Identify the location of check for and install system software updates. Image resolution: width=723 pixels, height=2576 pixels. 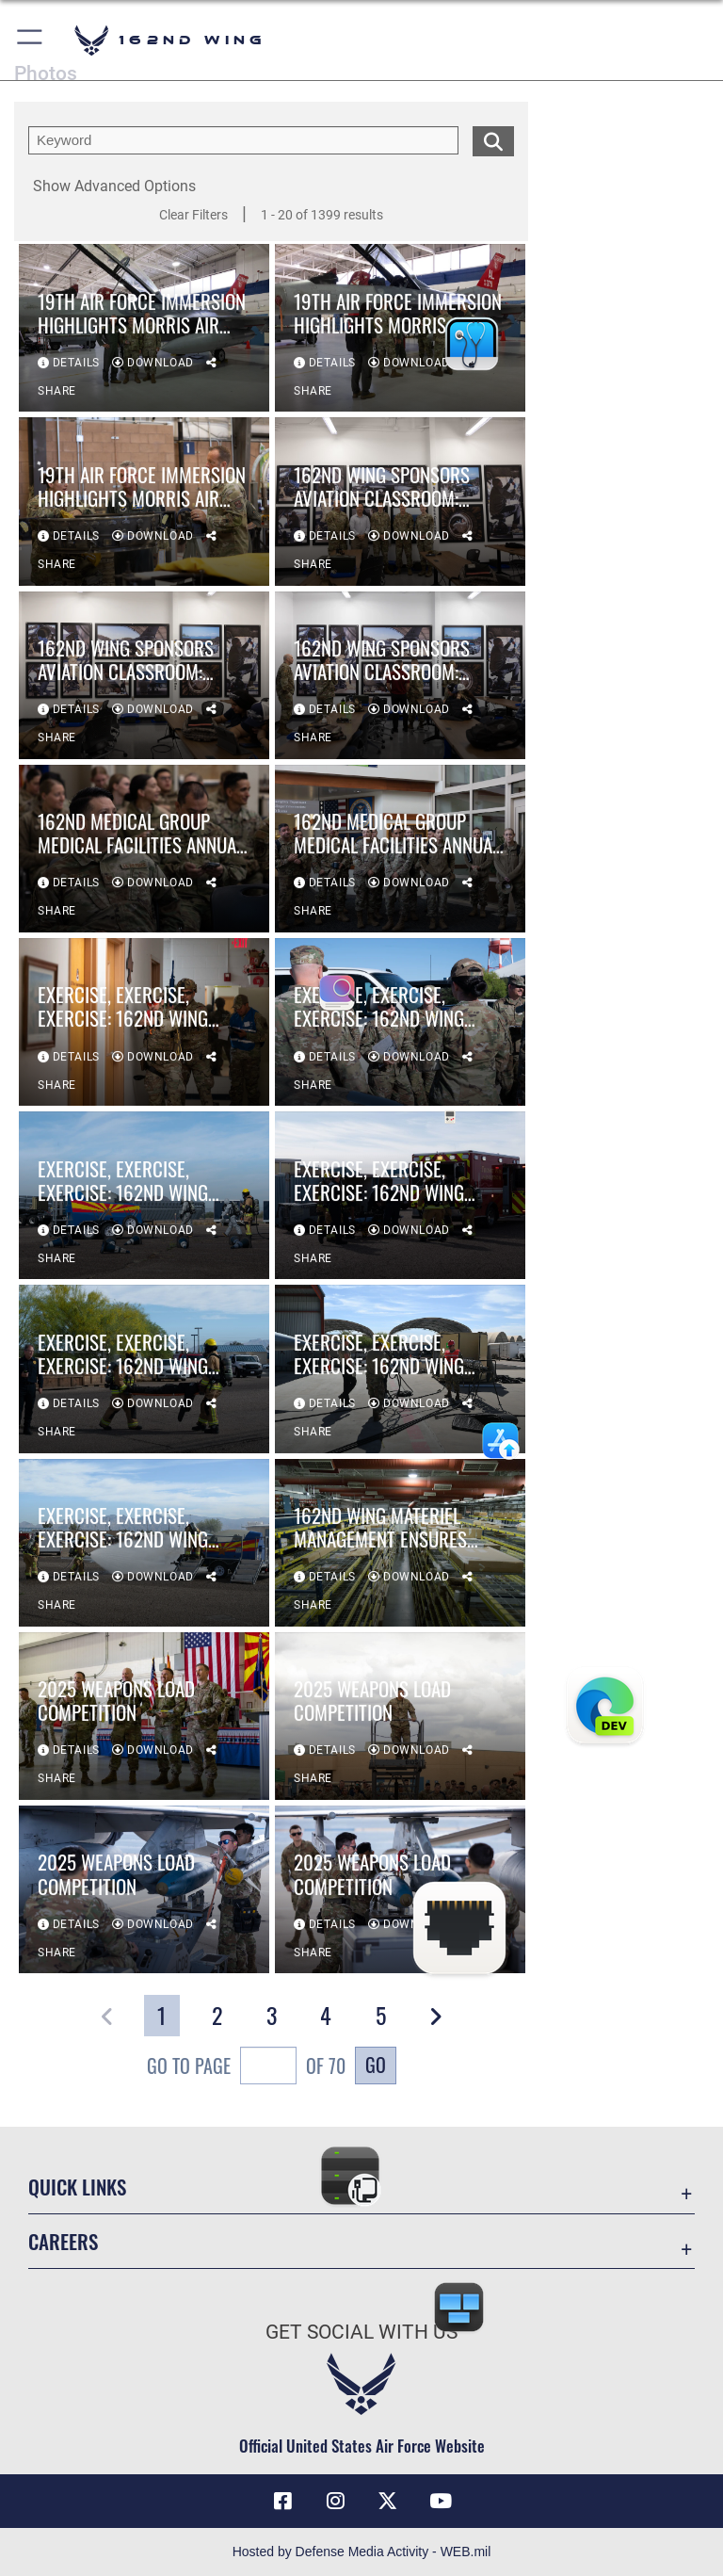
(500, 1440).